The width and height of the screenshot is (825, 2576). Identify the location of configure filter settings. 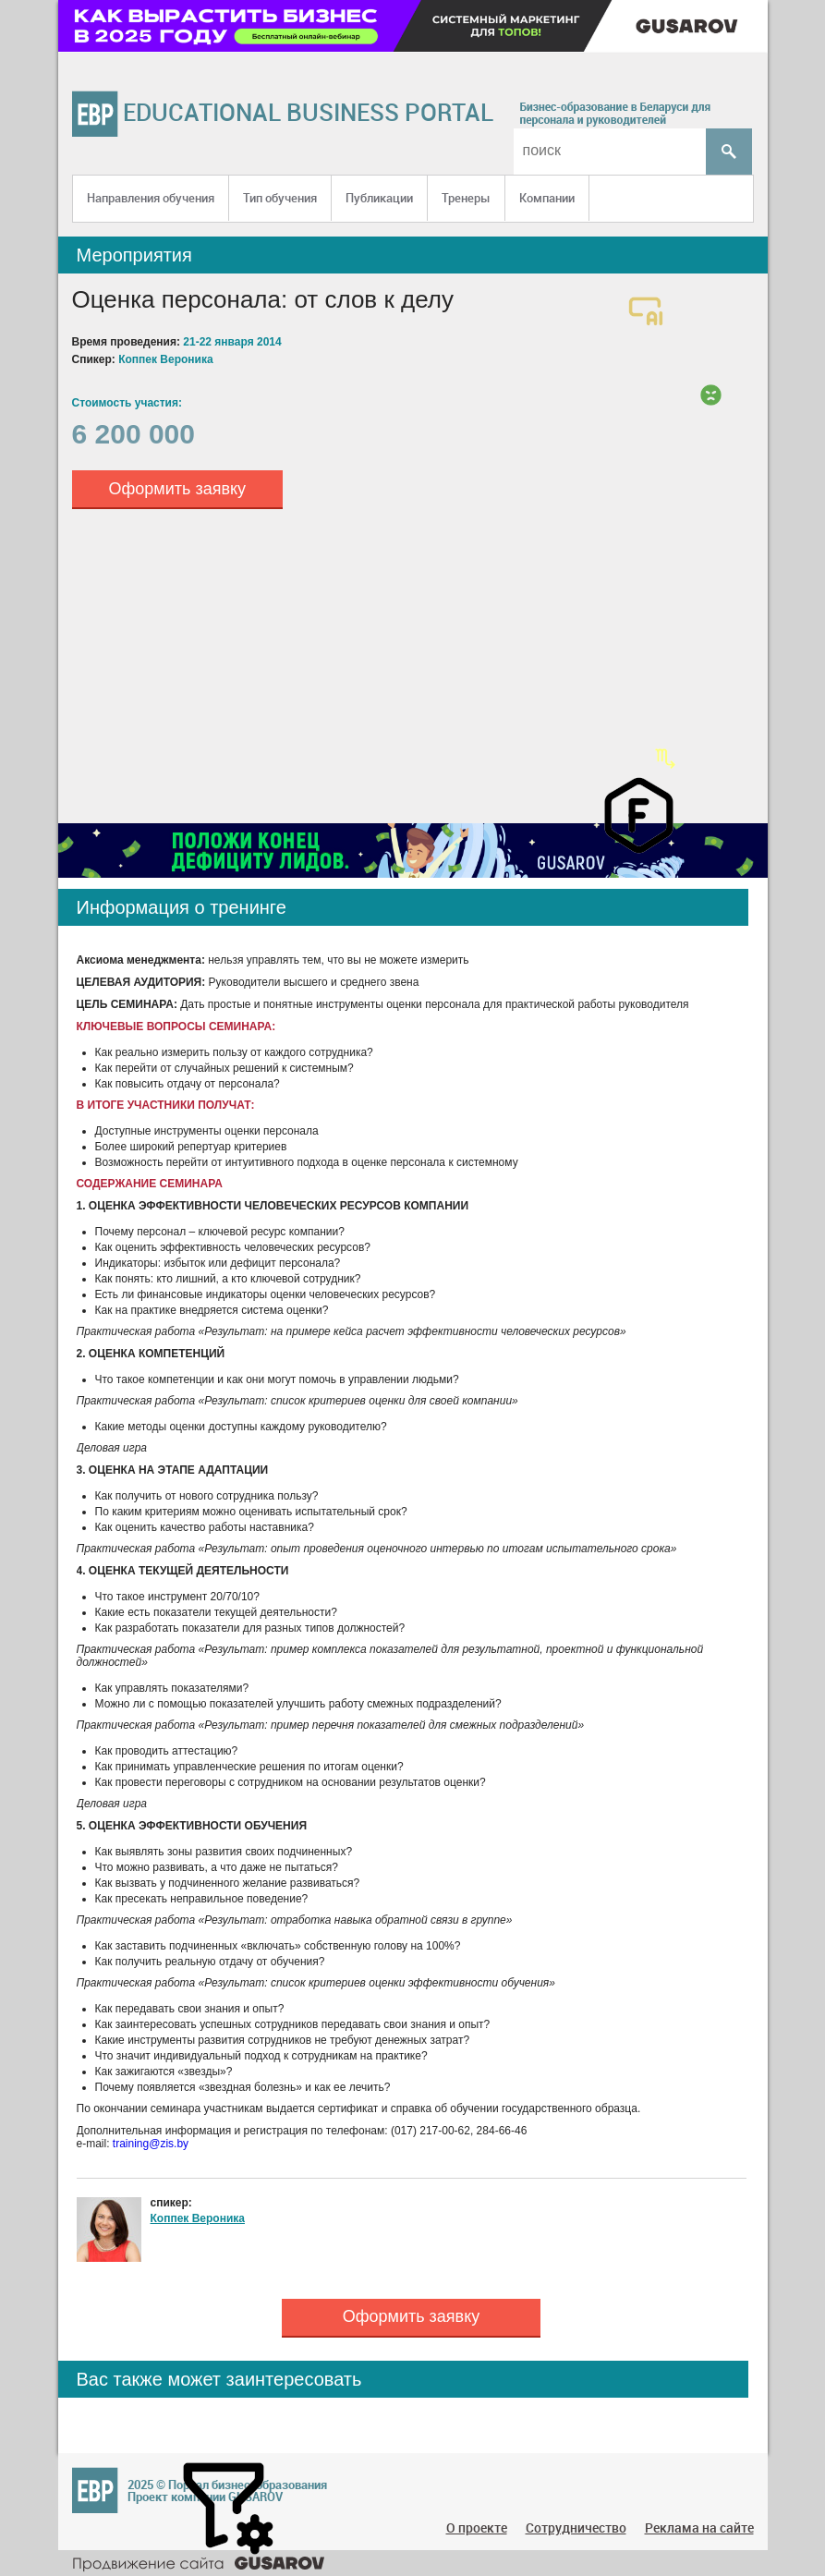
(224, 2503).